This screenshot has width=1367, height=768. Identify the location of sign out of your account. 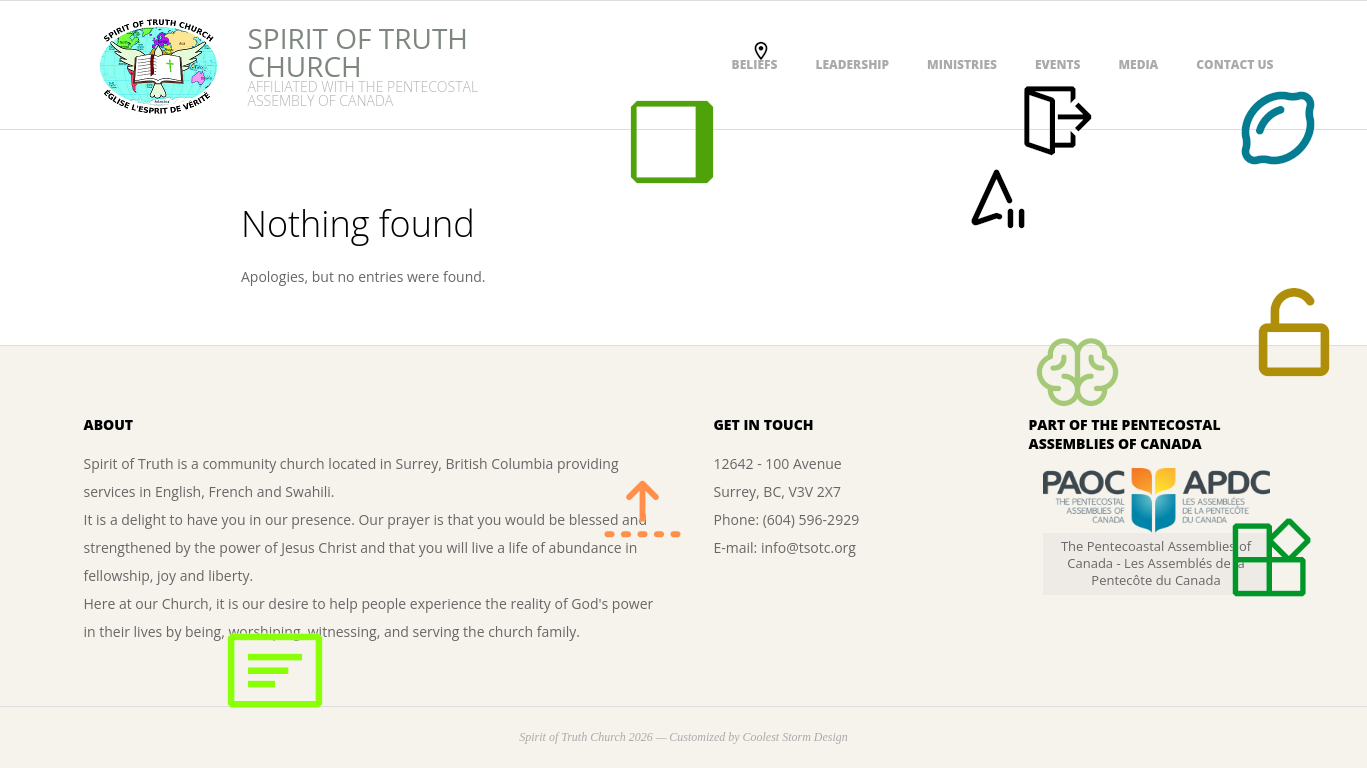
(1055, 117).